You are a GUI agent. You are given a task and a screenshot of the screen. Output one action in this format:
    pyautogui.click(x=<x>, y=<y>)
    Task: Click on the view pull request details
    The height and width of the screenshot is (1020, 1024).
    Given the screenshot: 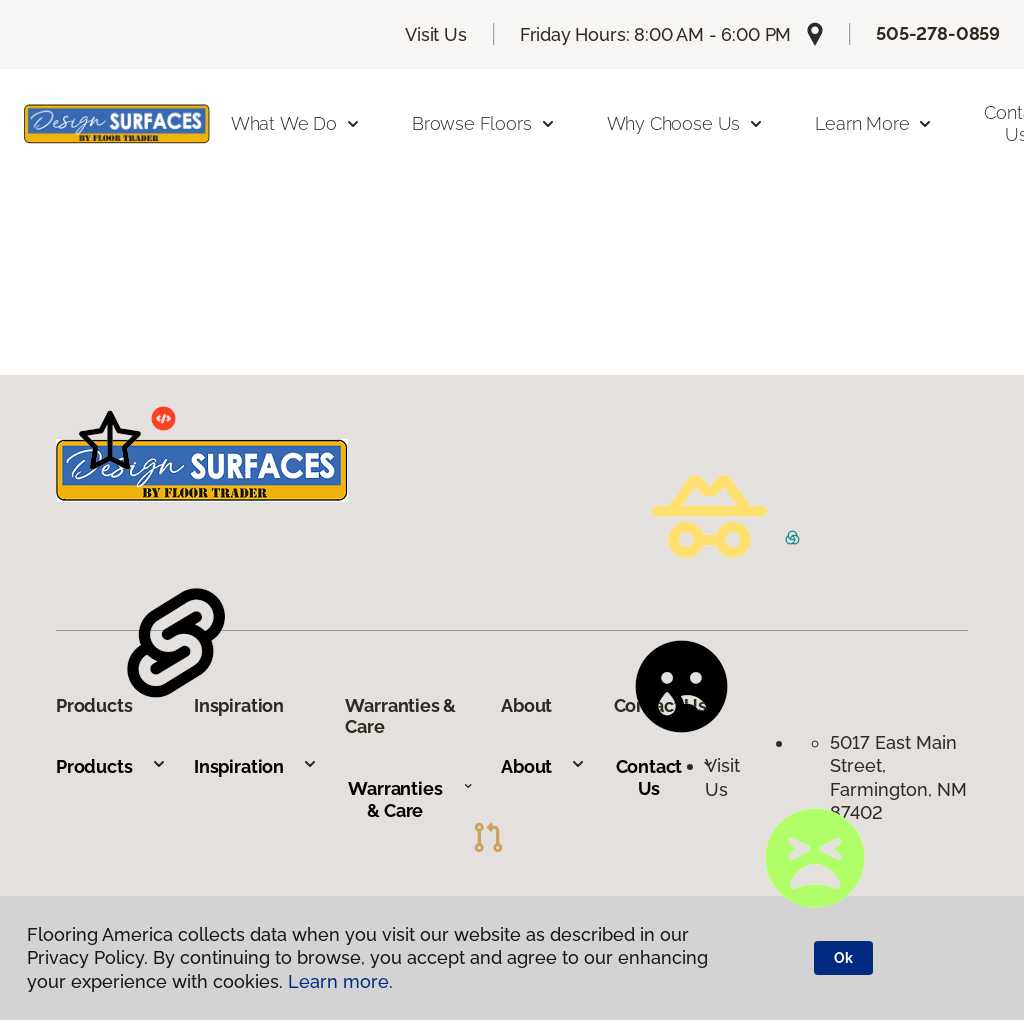 What is the action you would take?
    pyautogui.click(x=488, y=837)
    